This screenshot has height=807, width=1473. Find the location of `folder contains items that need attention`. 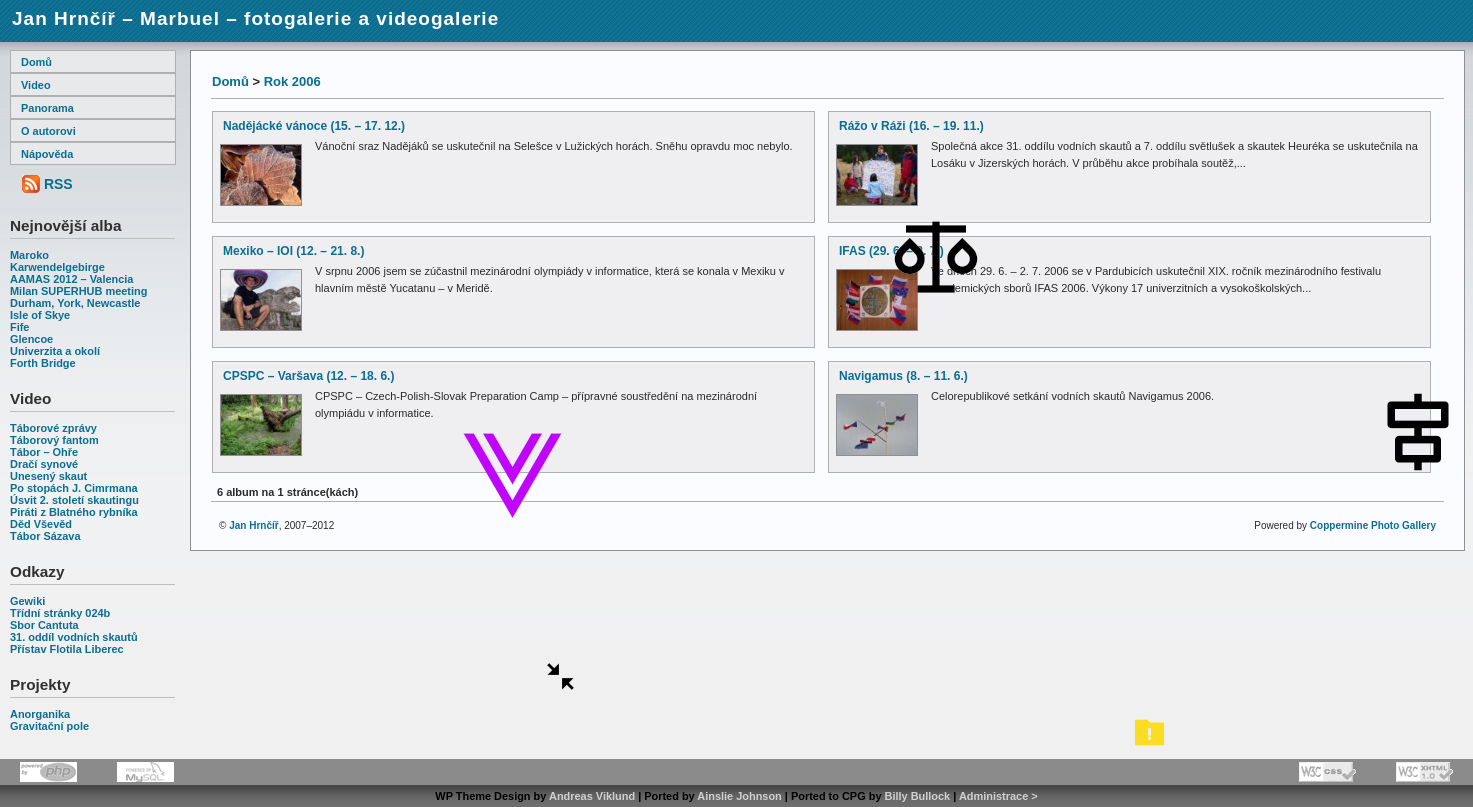

folder contains items that need attention is located at coordinates (1149, 732).